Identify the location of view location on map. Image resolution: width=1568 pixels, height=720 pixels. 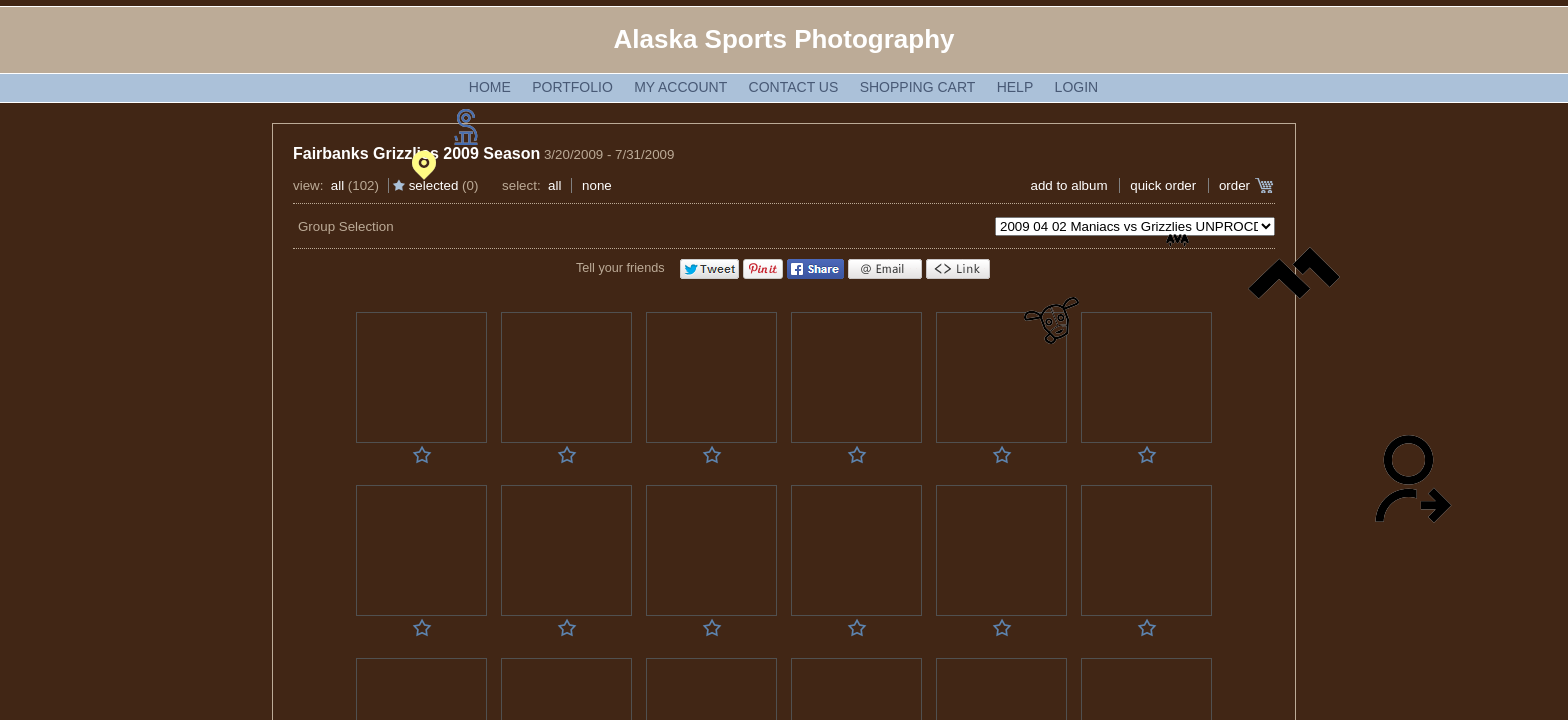
(424, 164).